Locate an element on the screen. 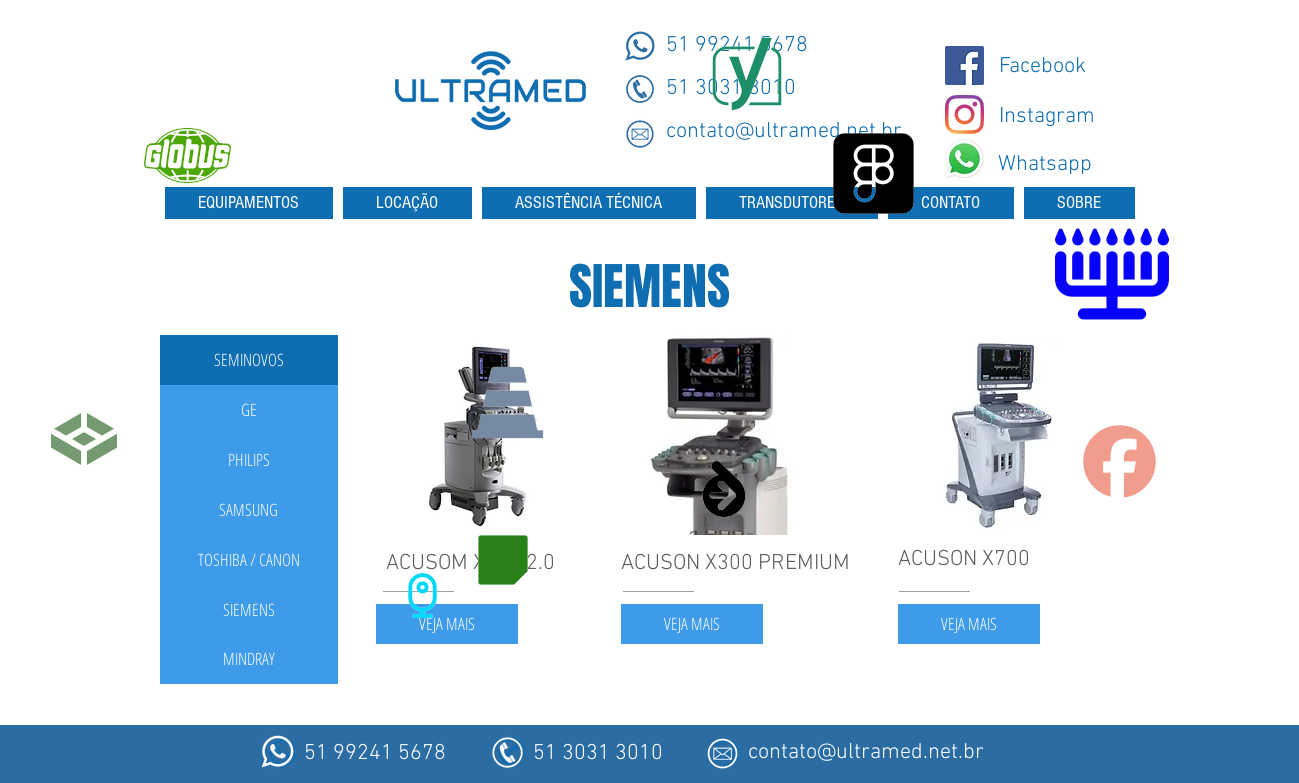 The height and width of the screenshot is (783, 1299). create a new sticky note is located at coordinates (503, 560).